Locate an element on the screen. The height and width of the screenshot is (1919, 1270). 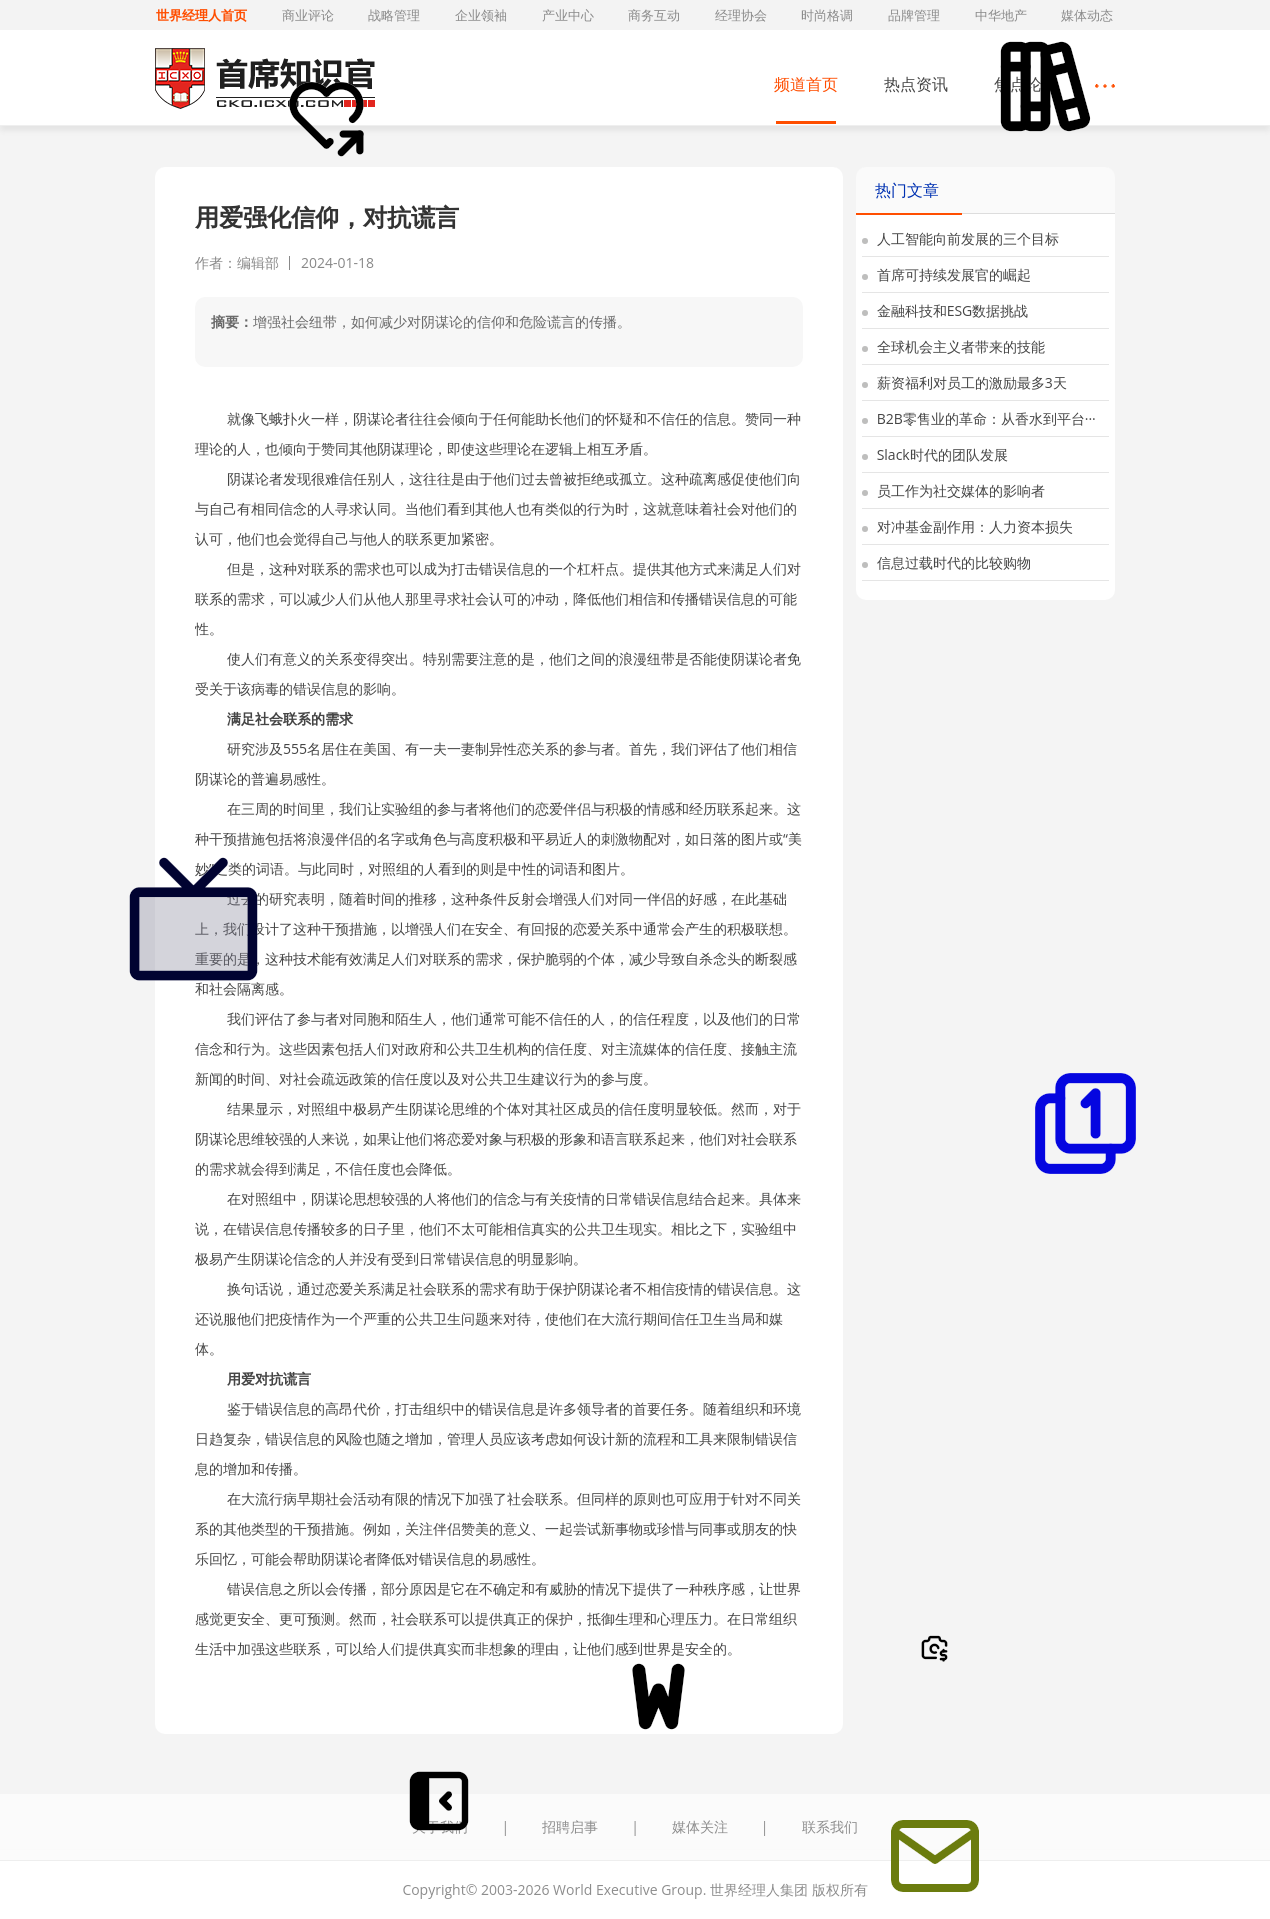
access TV or video streaming features is located at coordinates (193, 926).